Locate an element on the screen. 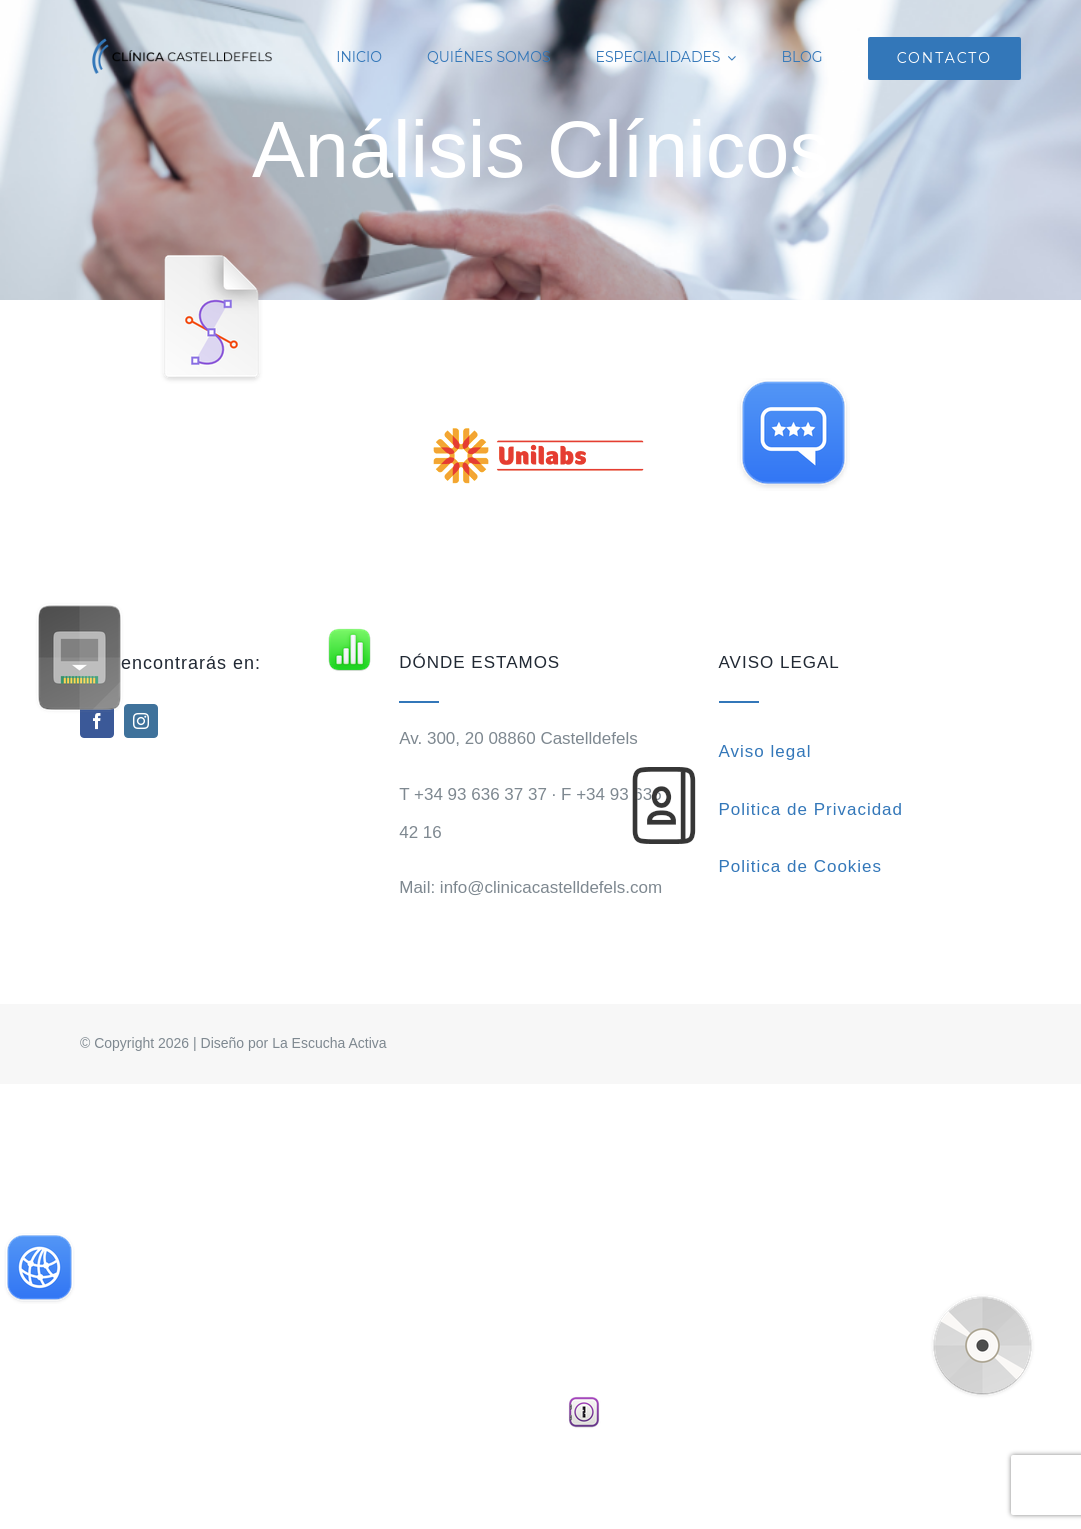 The width and height of the screenshot is (1081, 1529). access CD/DVD drive or optical media is located at coordinates (982, 1345).